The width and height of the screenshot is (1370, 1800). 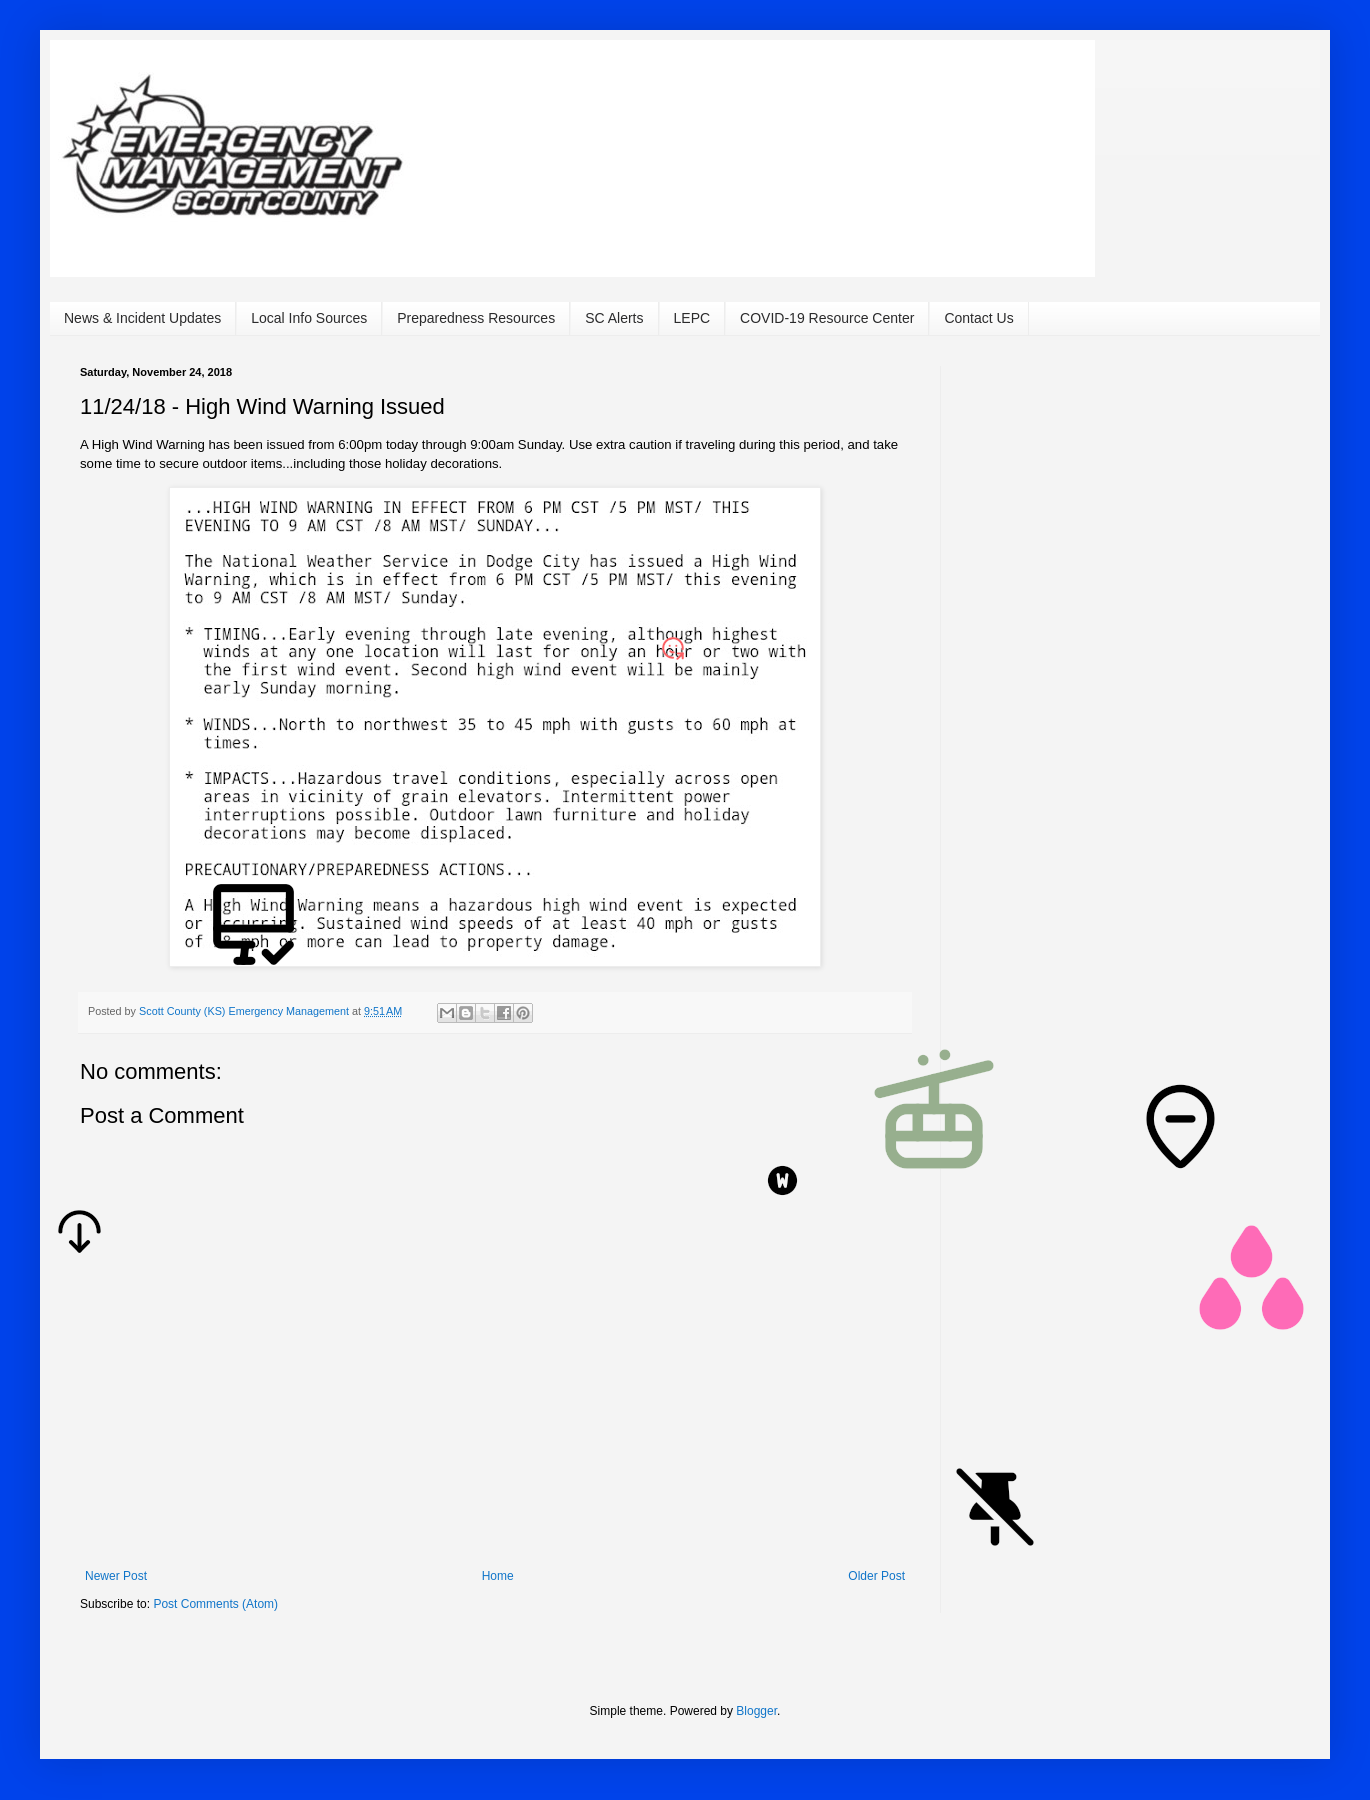 I want to click on adjust humidity or moisture settings, so click(x=1251, y=1277).